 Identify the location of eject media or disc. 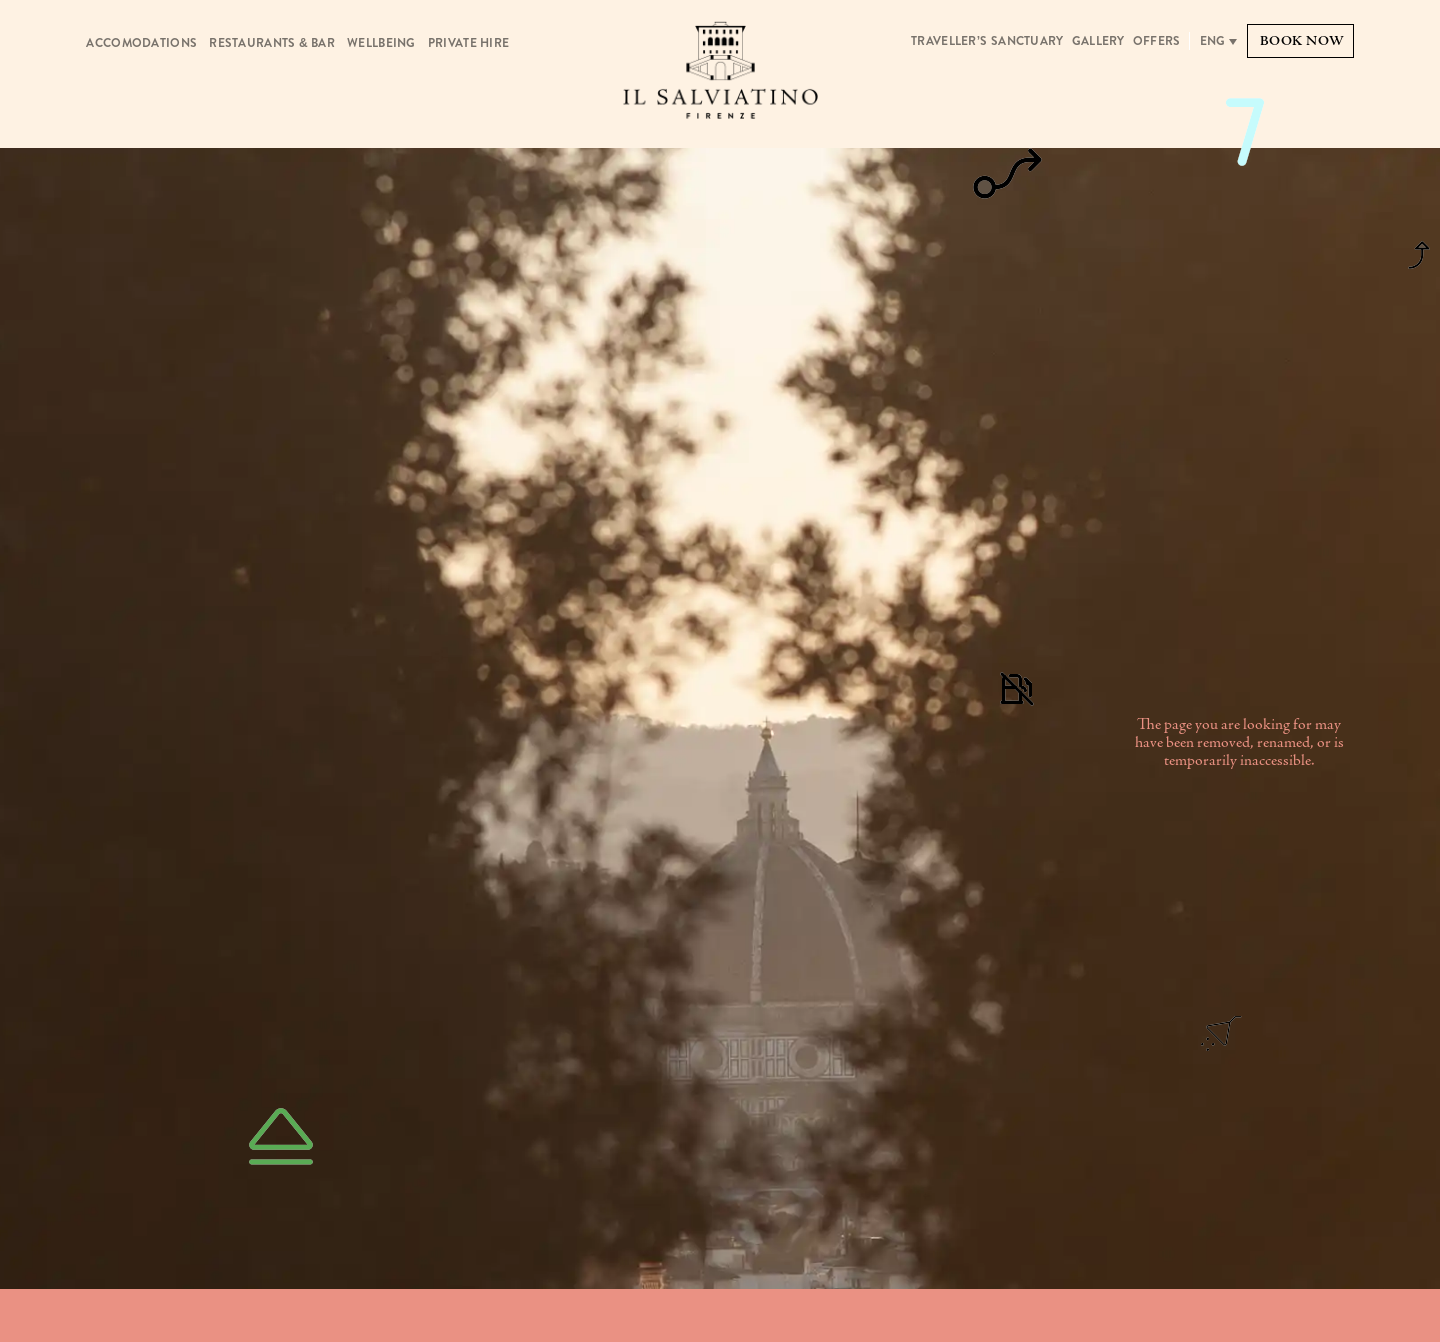
(281, 1140).